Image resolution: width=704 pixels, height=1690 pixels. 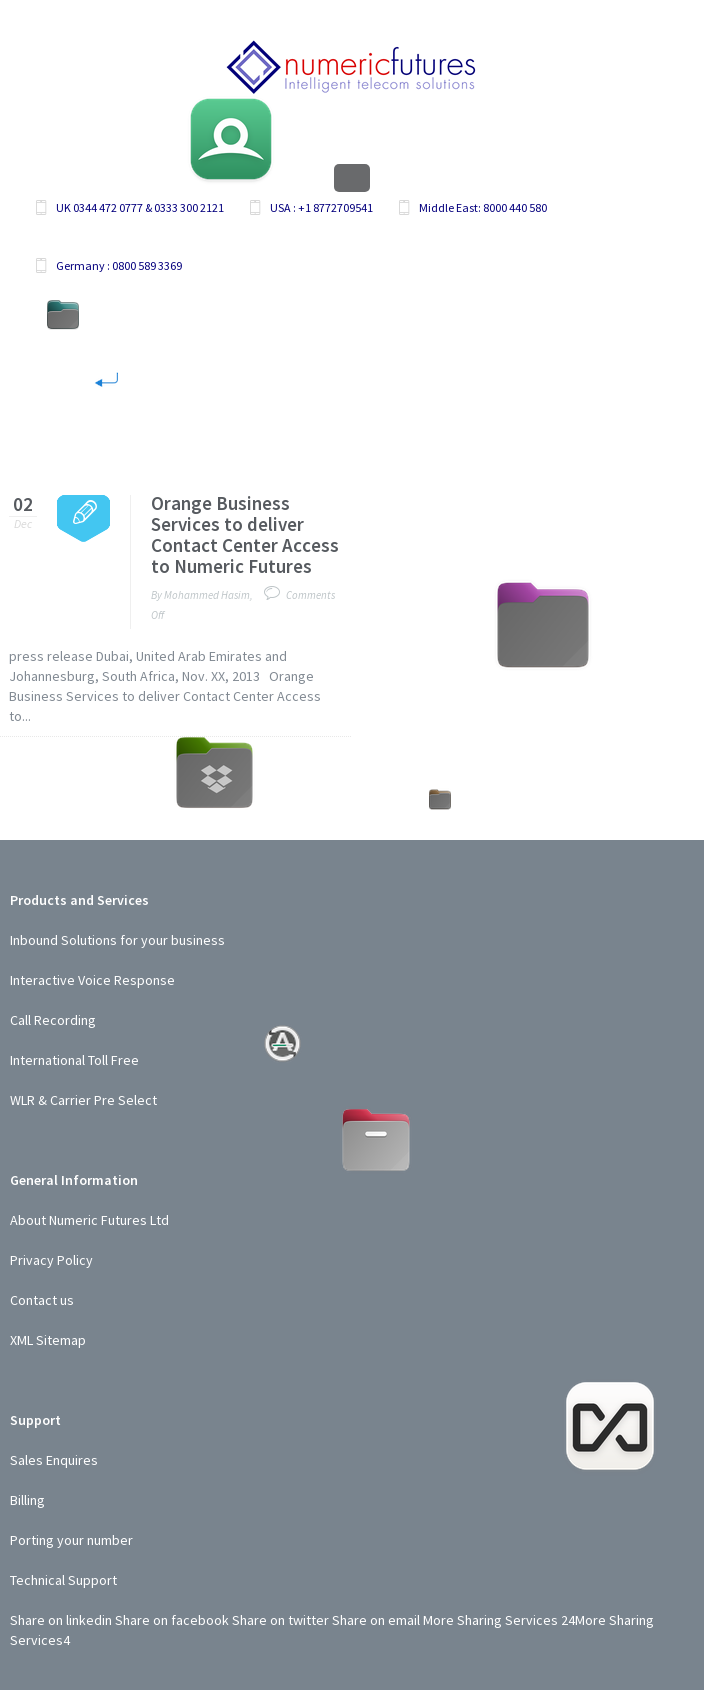 I want to click on indicates a valid drop target for moving files into this folder, so click(x=63, y=314).